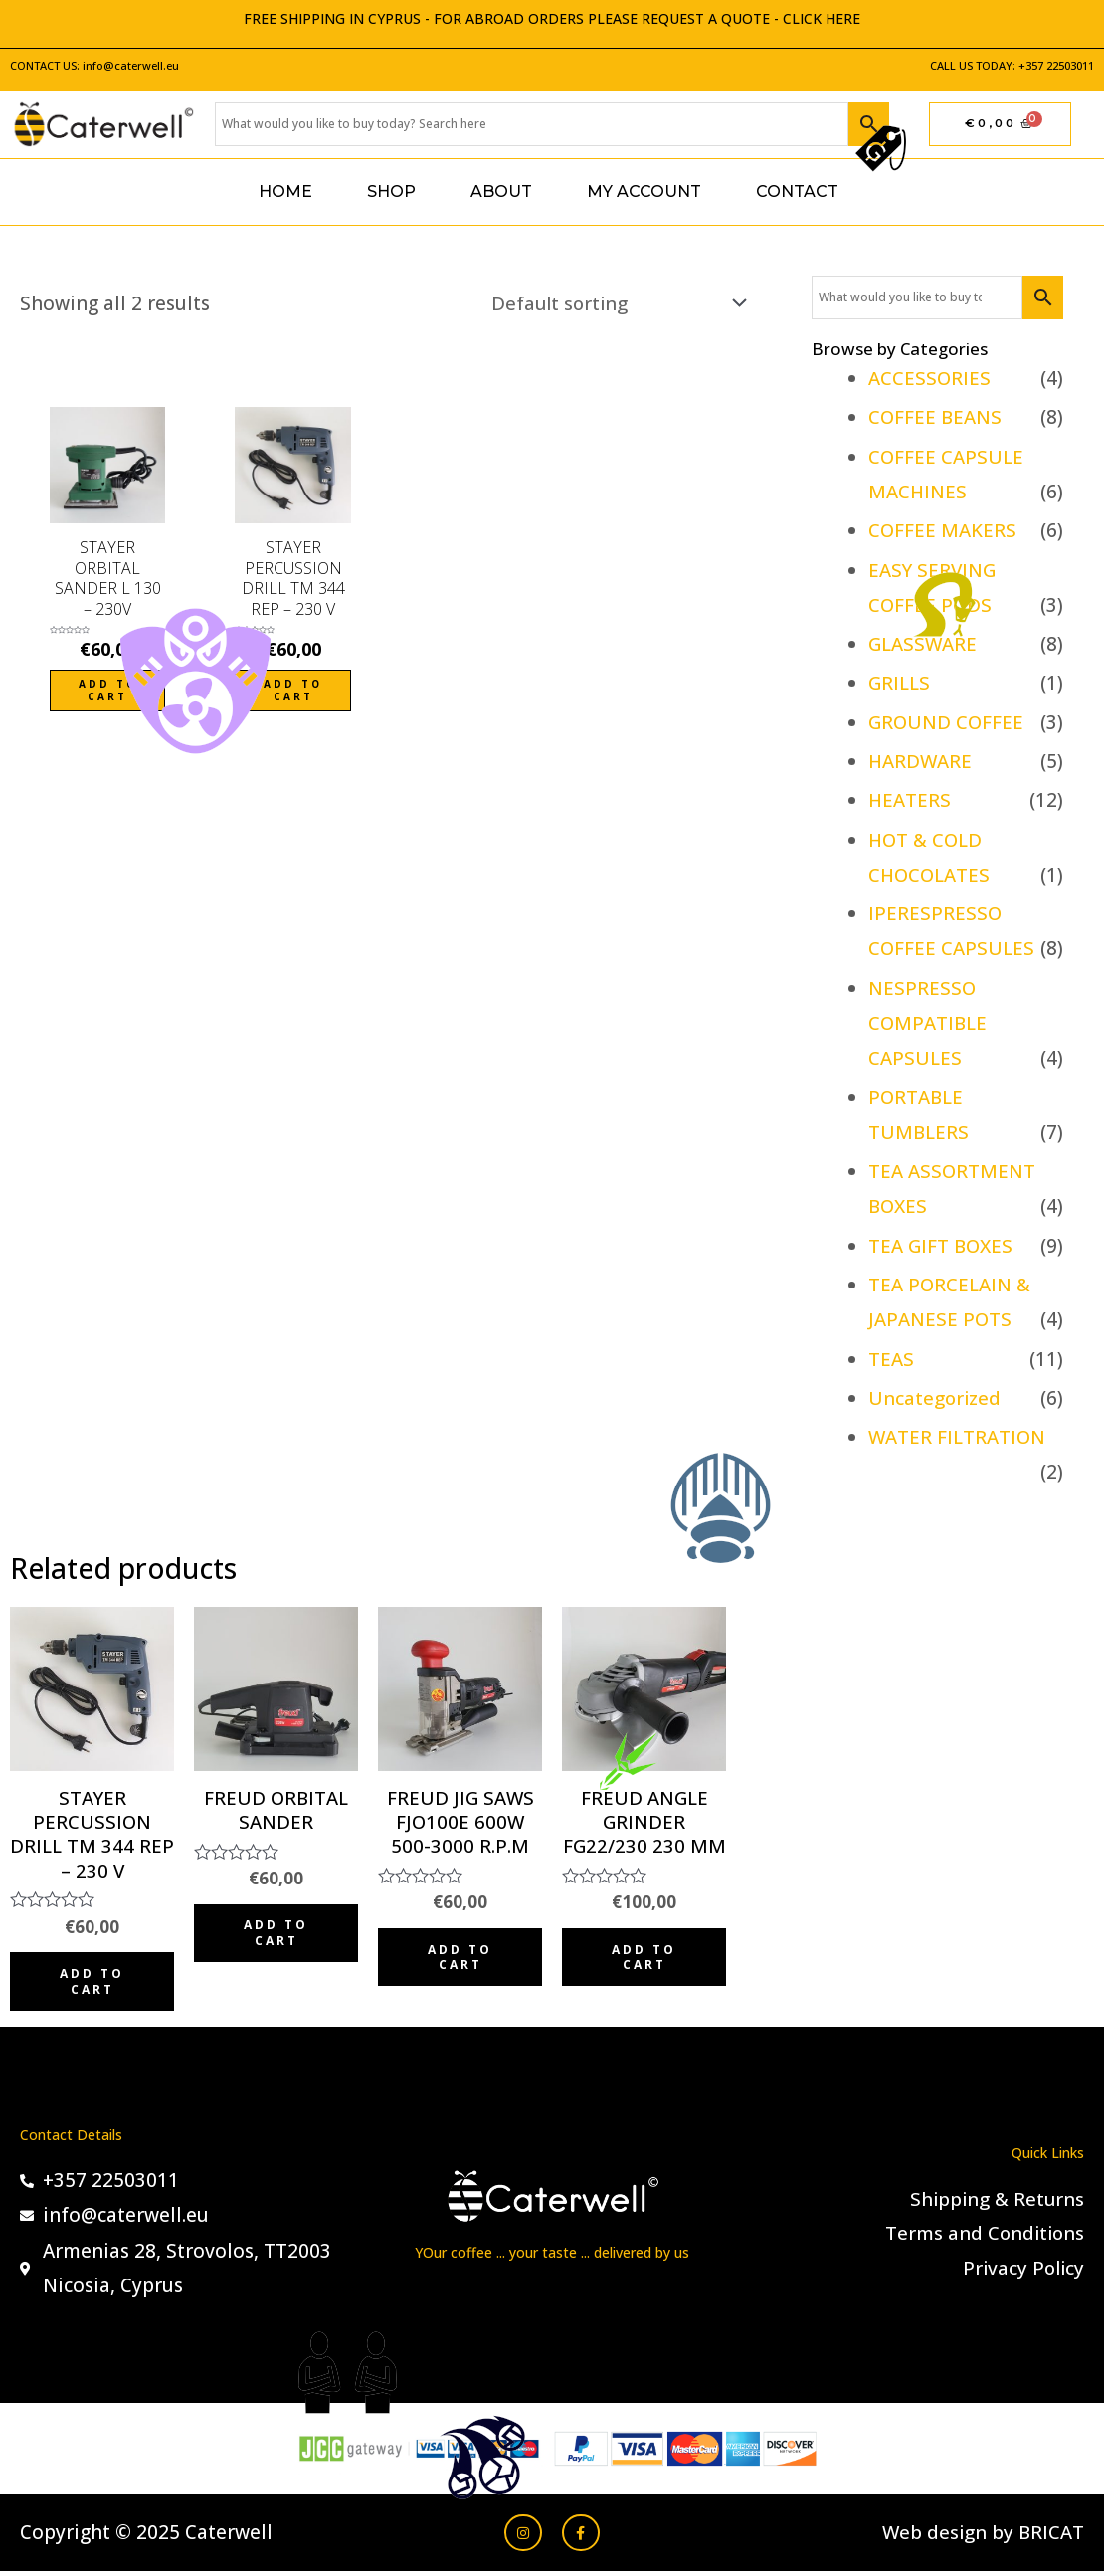 This screenshot has width=1104, height=2576. Describe the element at coordinates (944, 604) in the screenshot. I see `snake or reptile character in a game` at that location.